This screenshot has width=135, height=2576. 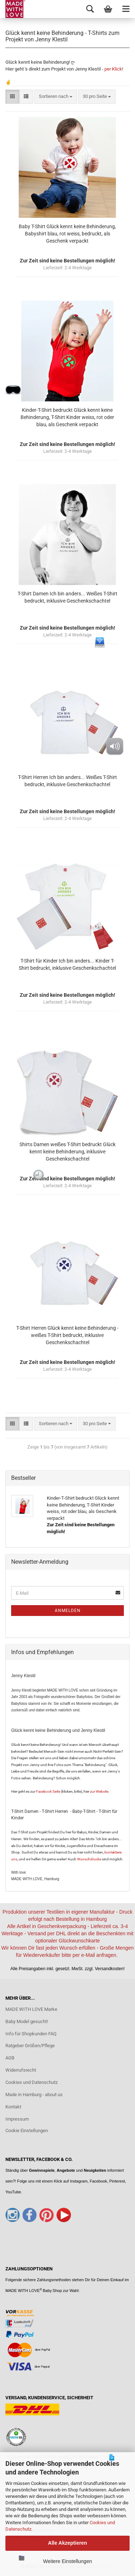 What do you see at coordinates (100, 643) in the screenshot?
I see `access wireless network storage` at bounding box center [100, 643].